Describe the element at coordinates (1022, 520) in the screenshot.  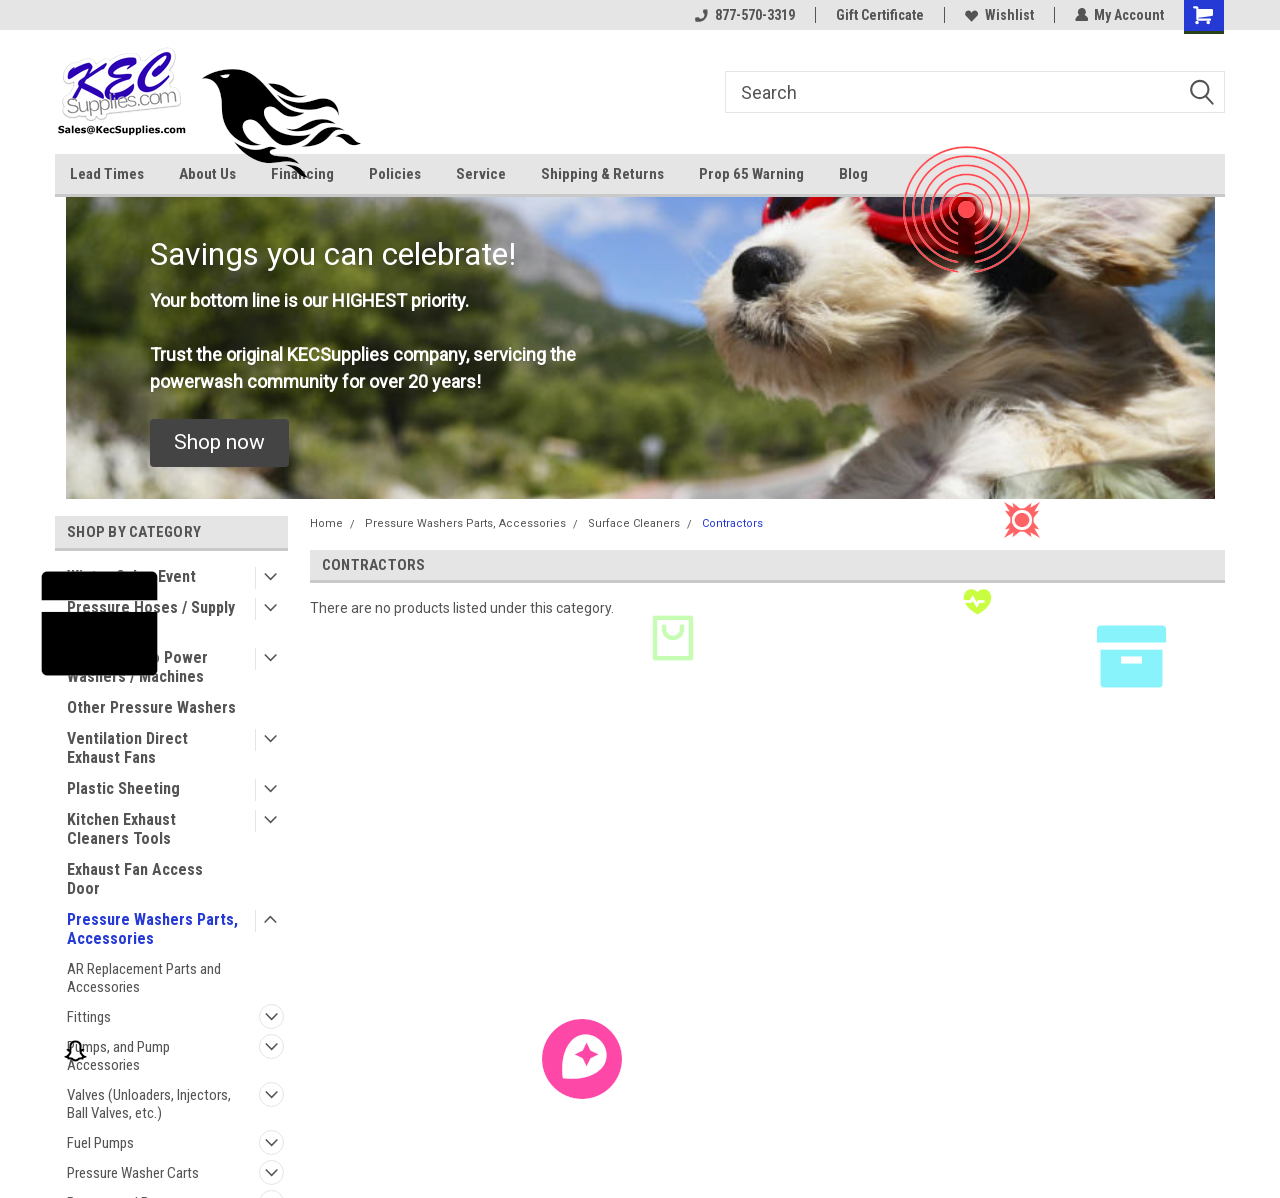
I see `sith order logo from star wars` at that location.